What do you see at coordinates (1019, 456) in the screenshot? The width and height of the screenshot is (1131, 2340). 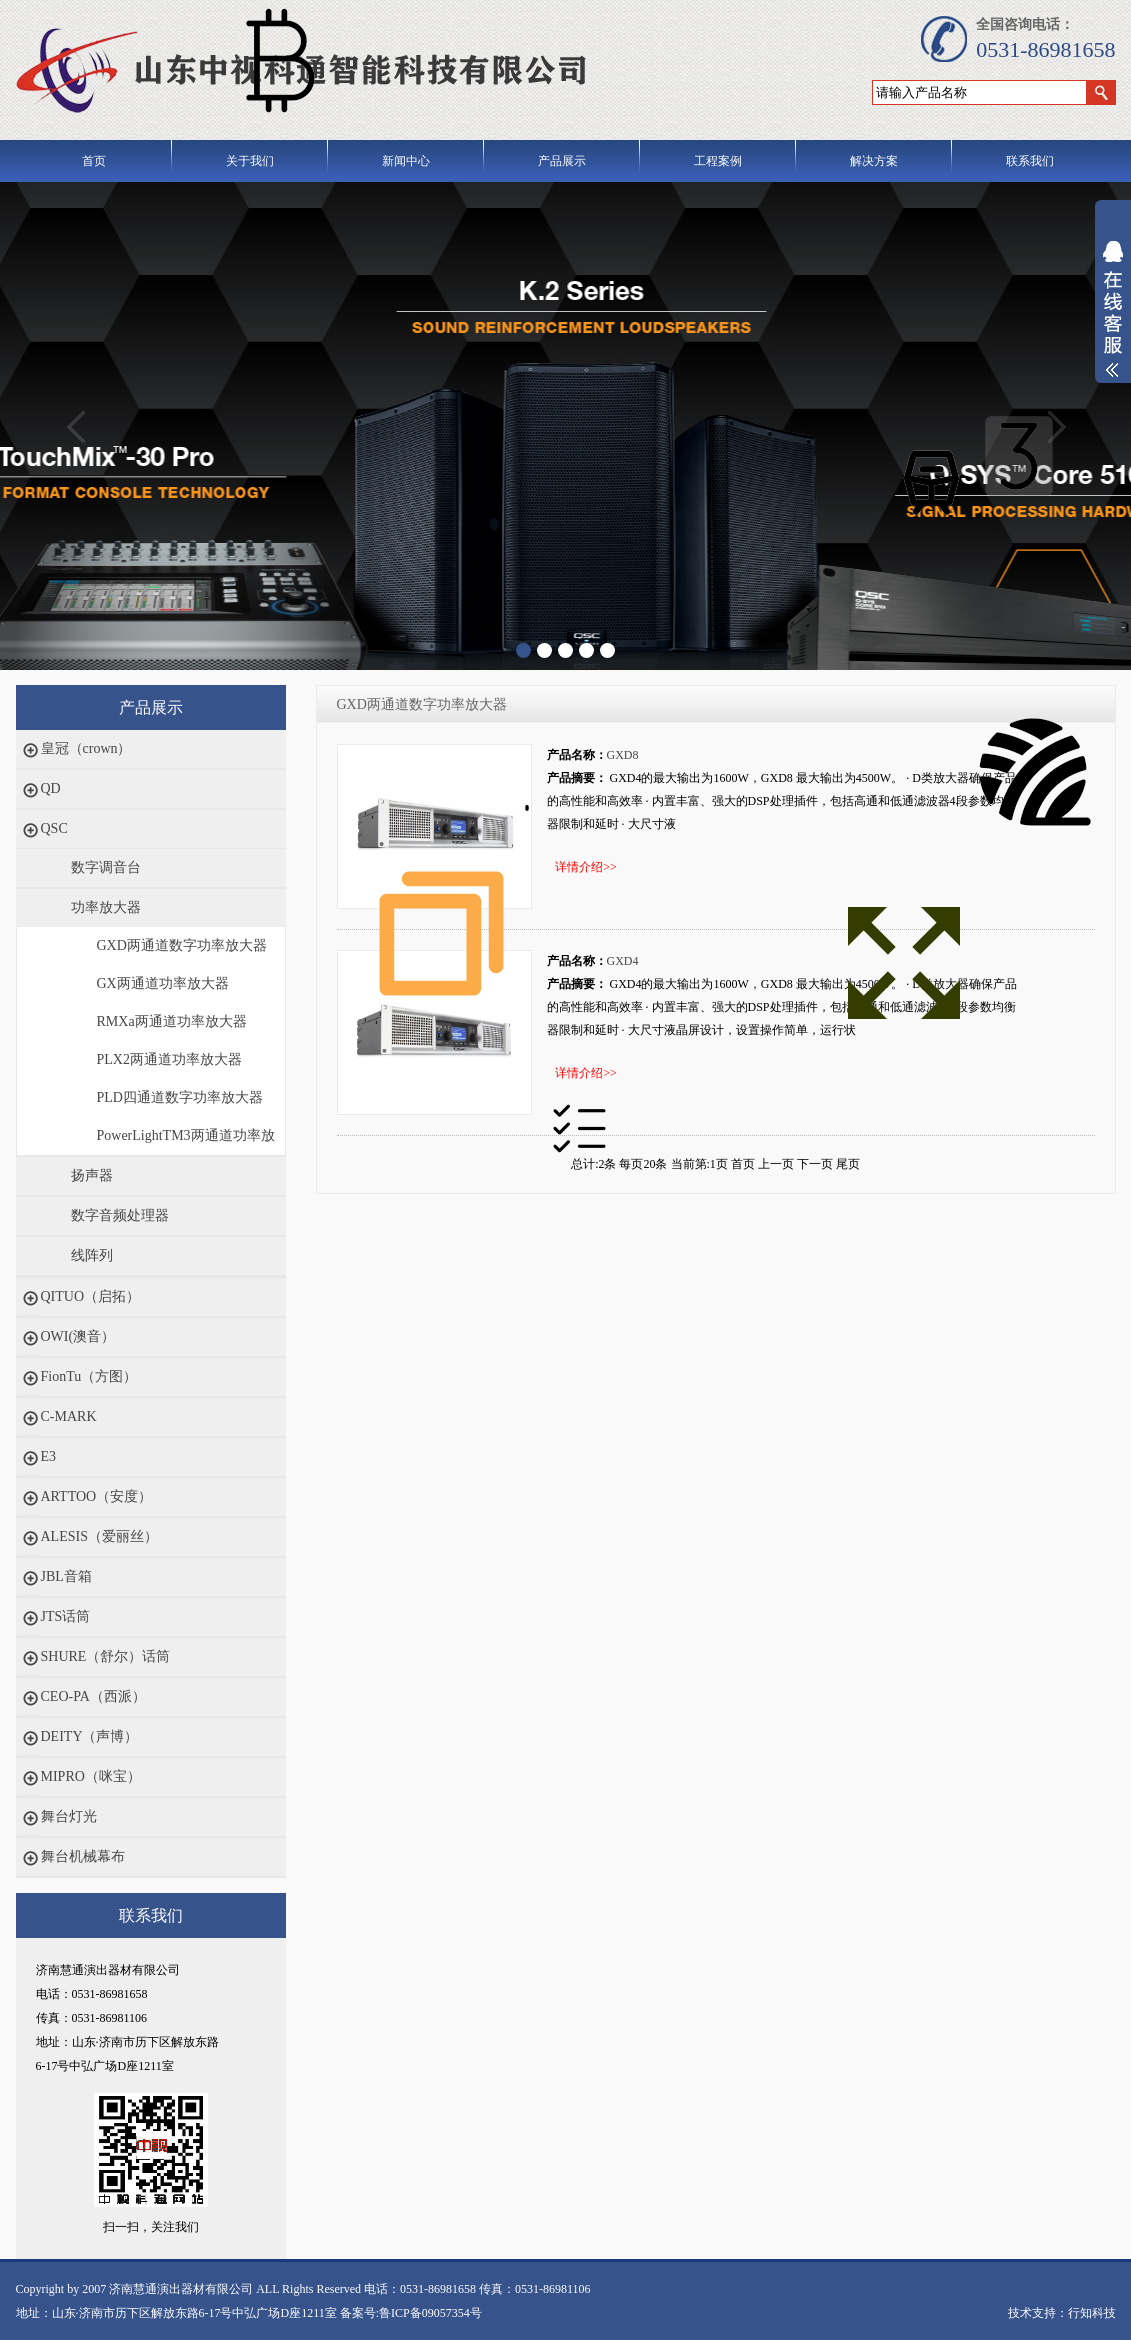 I see `indicates step three in a multi-step process` at bounding box center [1019, 456].